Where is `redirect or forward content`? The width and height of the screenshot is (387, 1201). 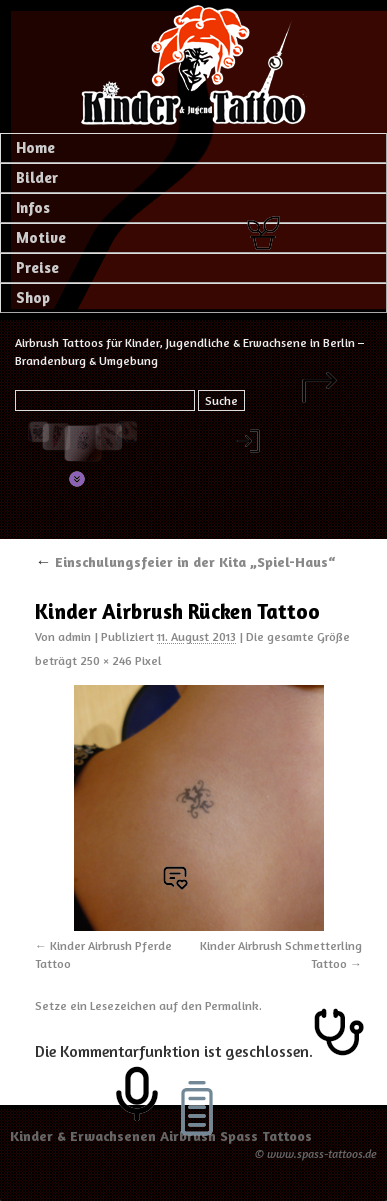
redirect or forward content is located at coordinates (319, 387).